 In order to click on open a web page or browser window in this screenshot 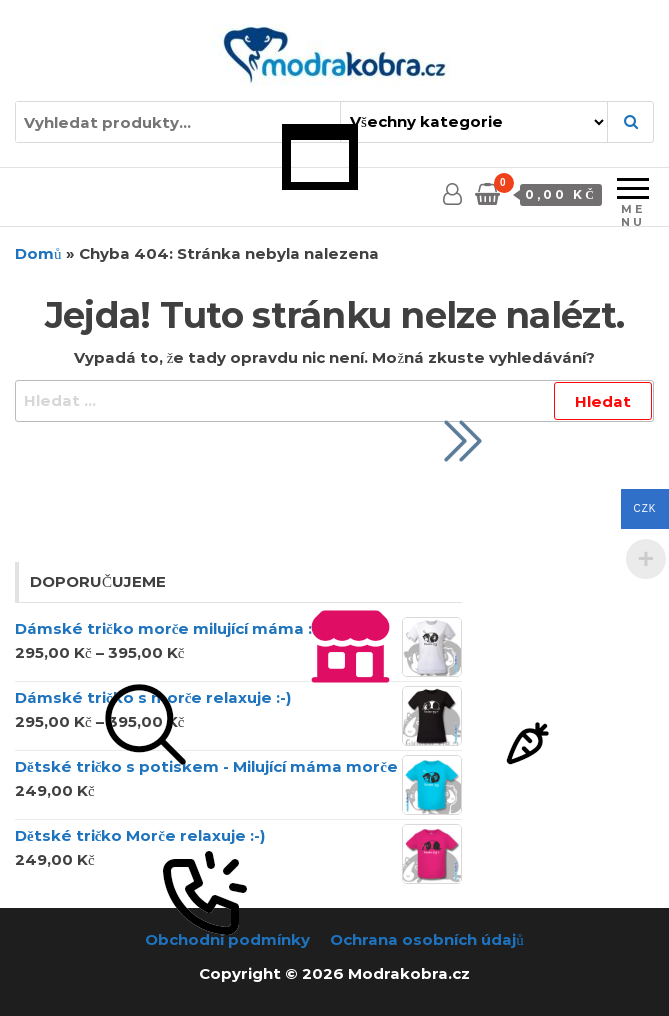, I will do `click(320, 157)`.